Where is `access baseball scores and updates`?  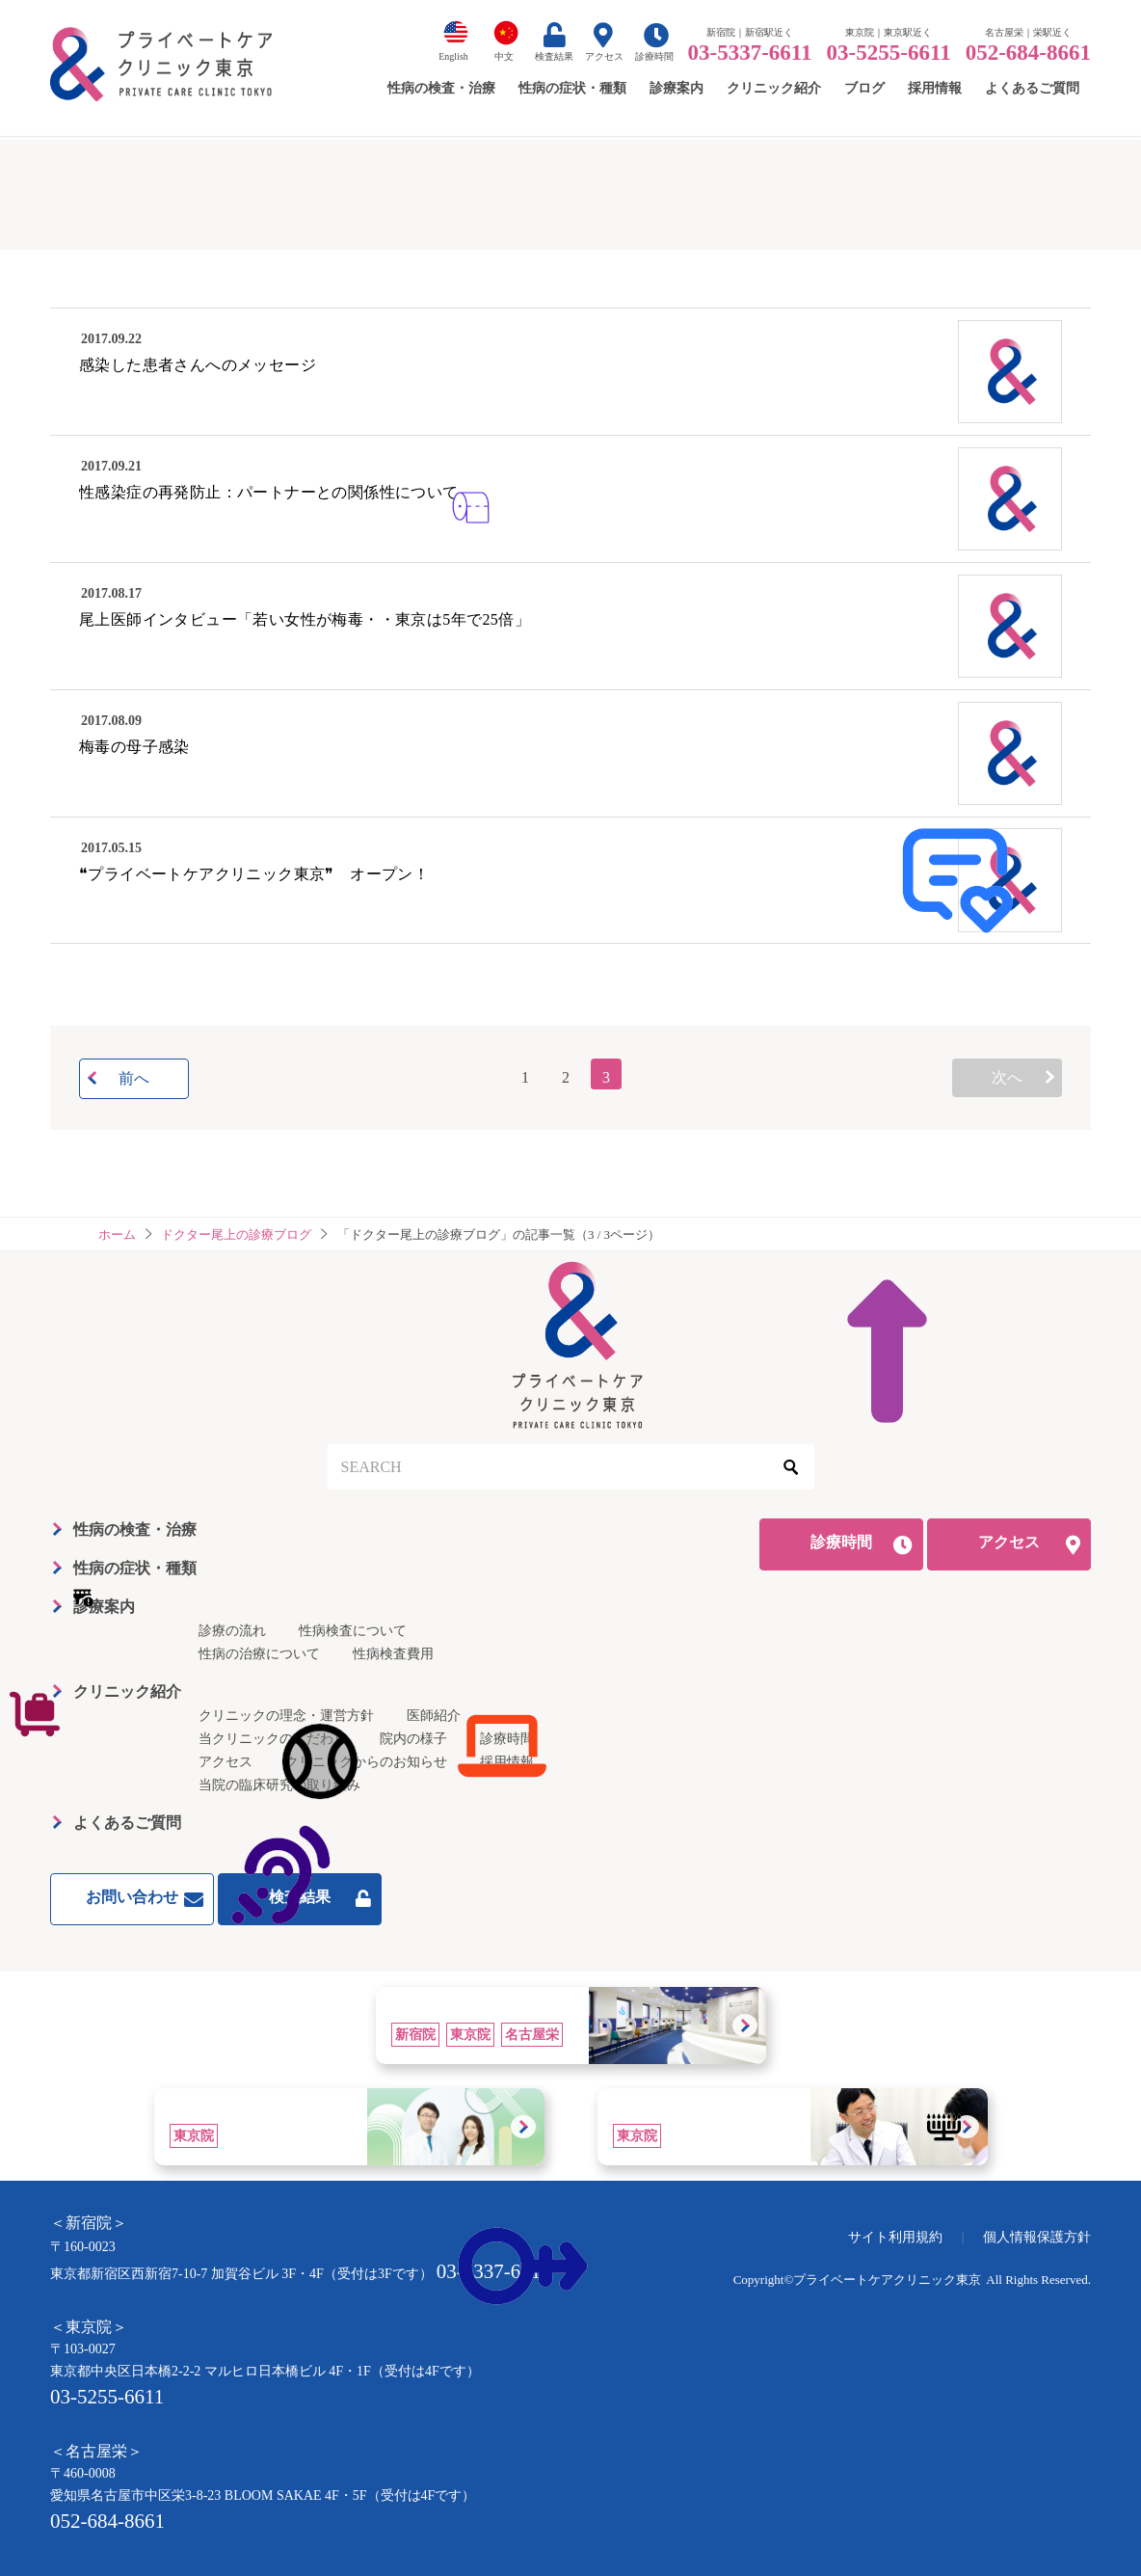 access baseball scores and updates is located at coordinates (320, 1761).